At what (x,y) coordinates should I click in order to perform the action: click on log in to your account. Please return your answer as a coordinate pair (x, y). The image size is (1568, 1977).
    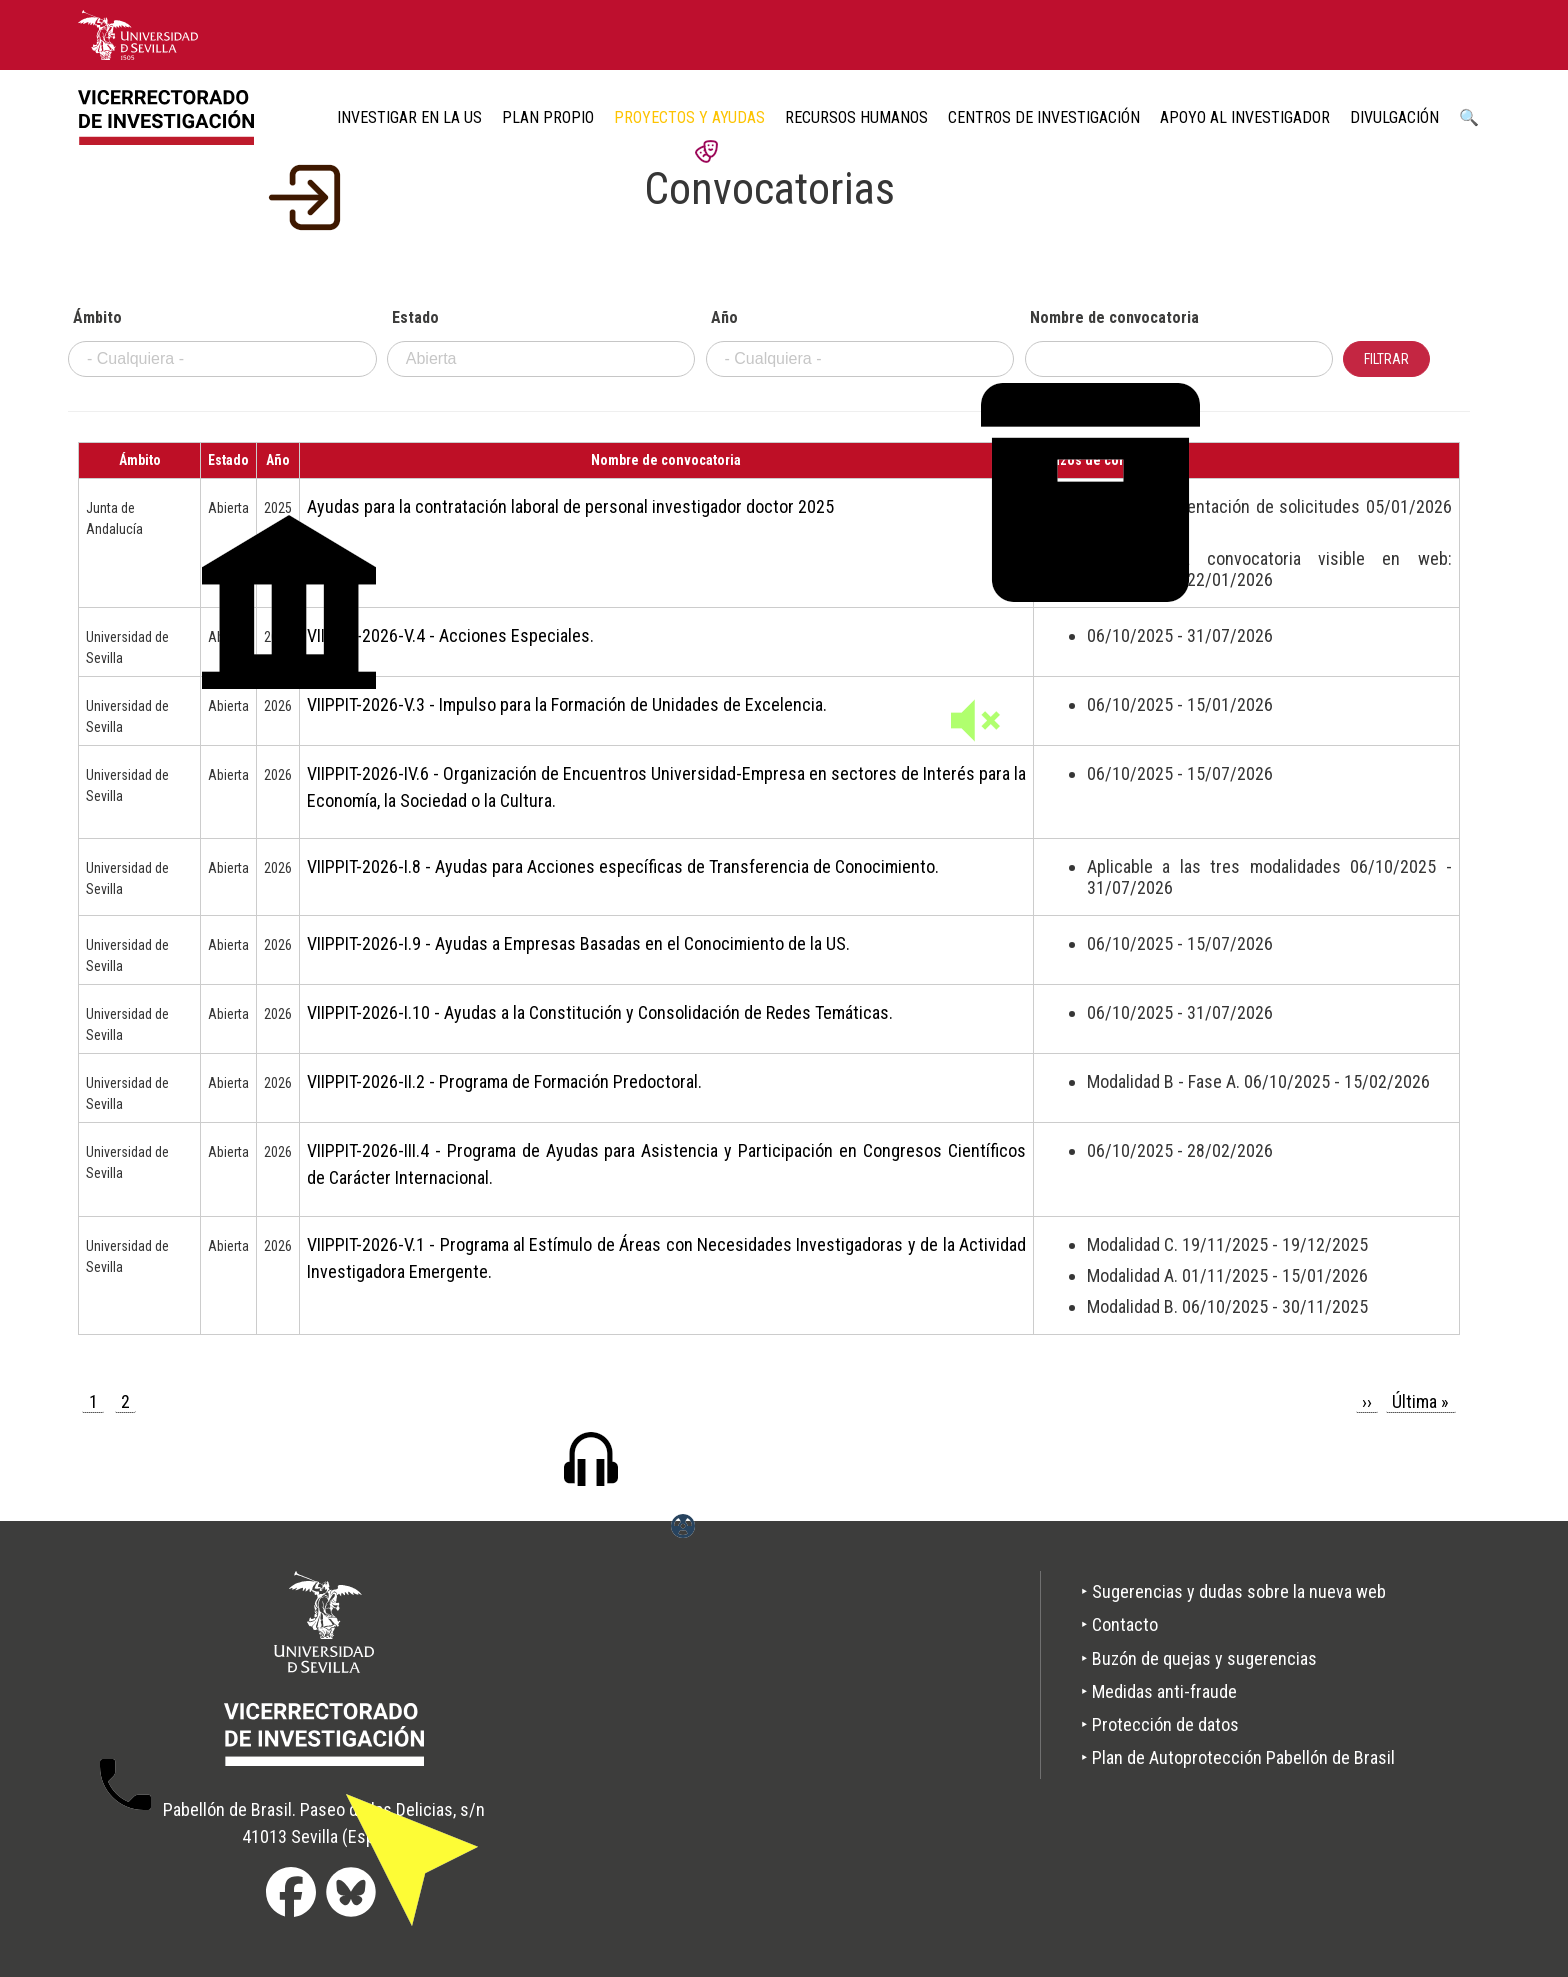
    Looking at the image, I should click on (304, 197).